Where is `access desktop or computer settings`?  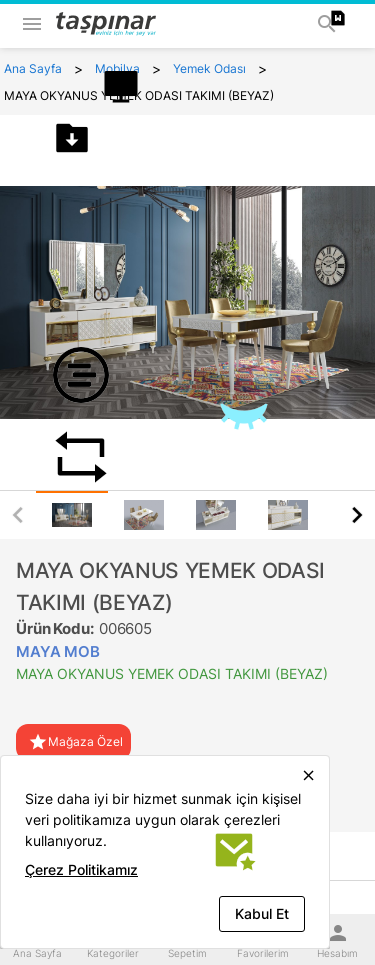 access desktop or computer settings is located at coordinates (121, 86).